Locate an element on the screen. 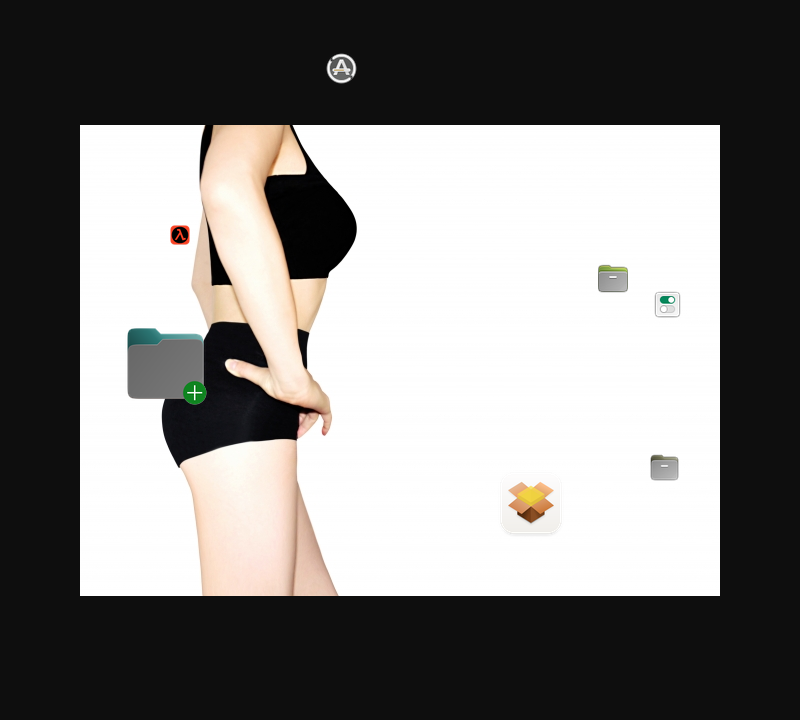 The height and width of the screenshot is (720, 800). open gdebi package installer is located at coordinates (531, 503).